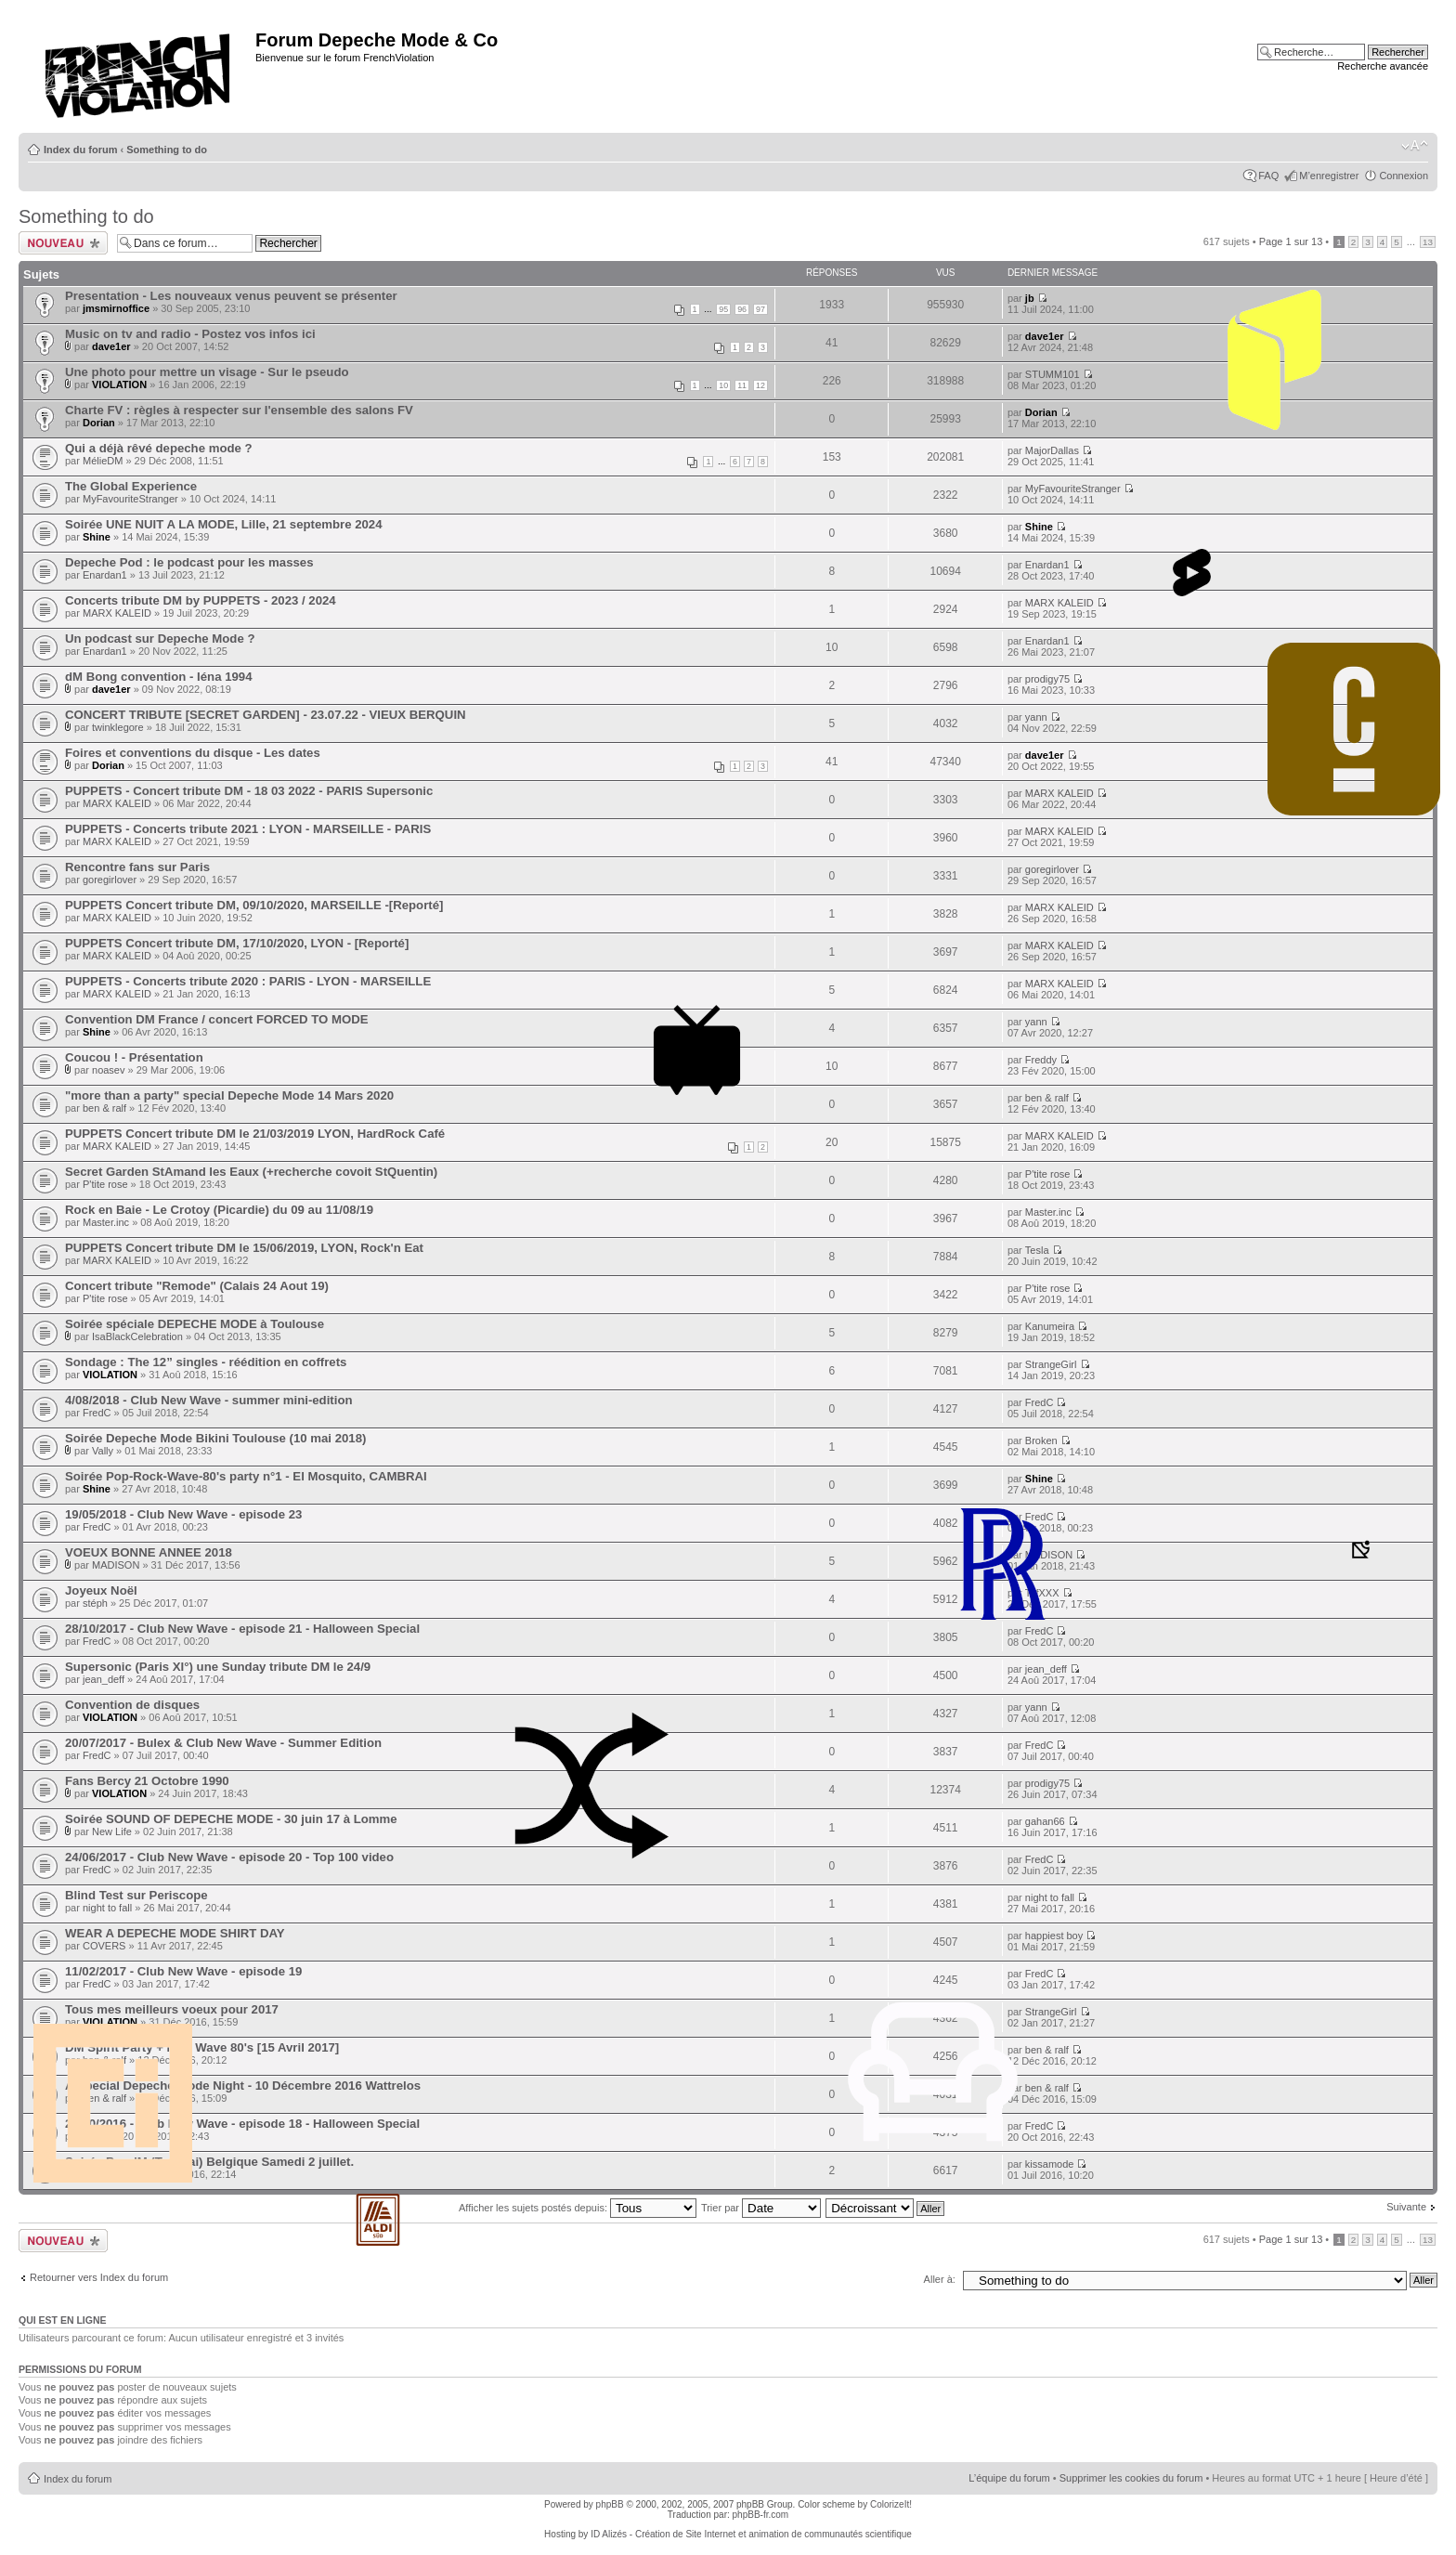  I want to click on shuffle playback order, so click(588, 1785).